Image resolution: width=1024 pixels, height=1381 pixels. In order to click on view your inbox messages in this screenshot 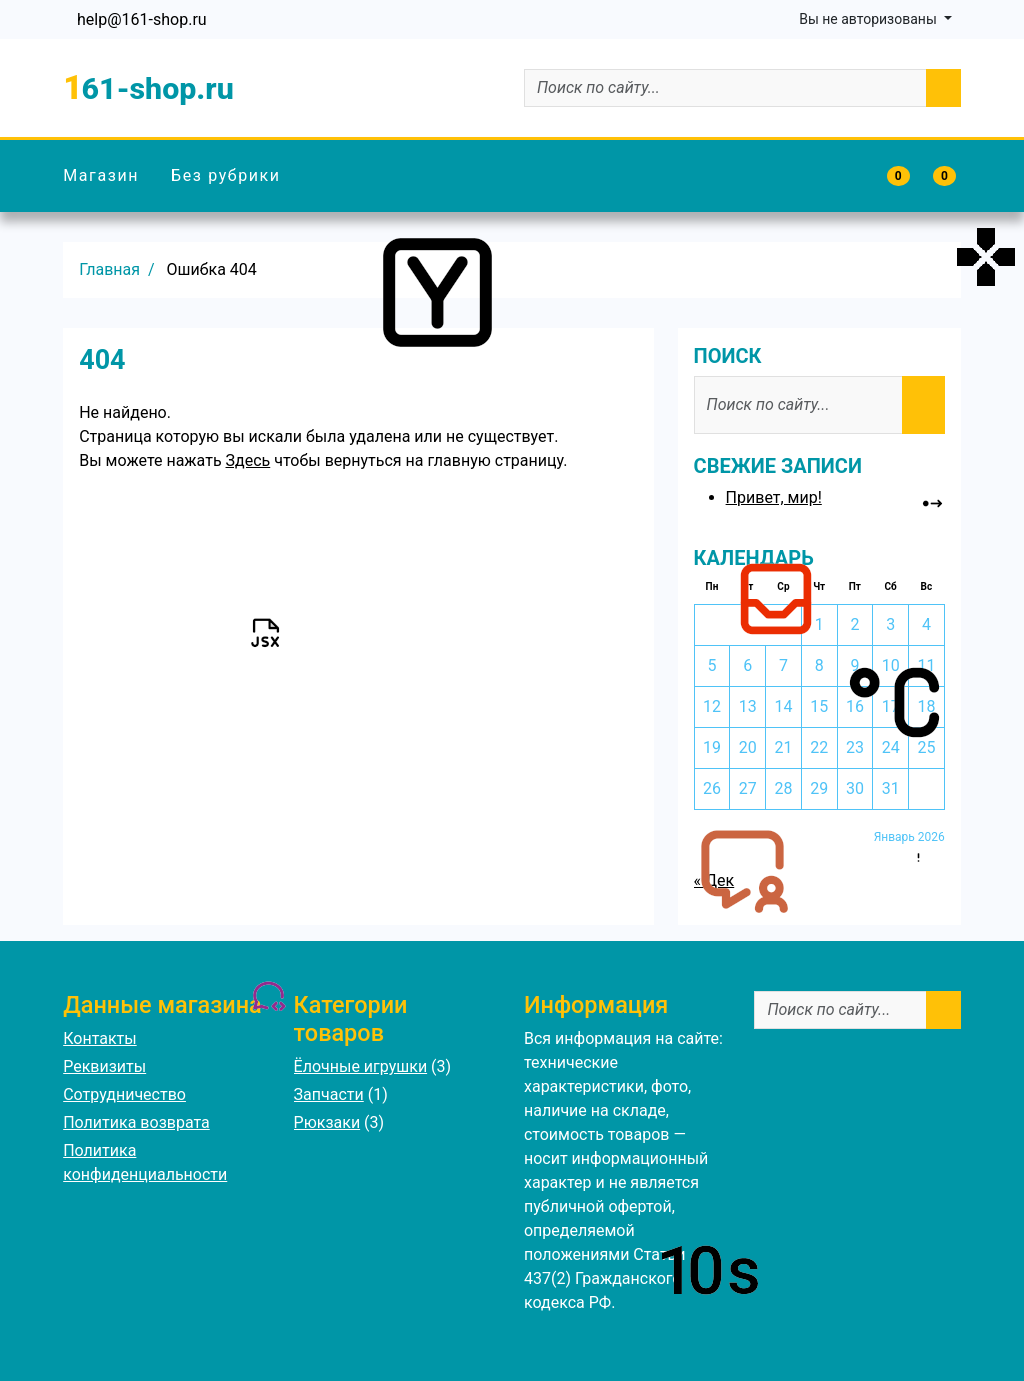, I will do `click(776, 599)`.